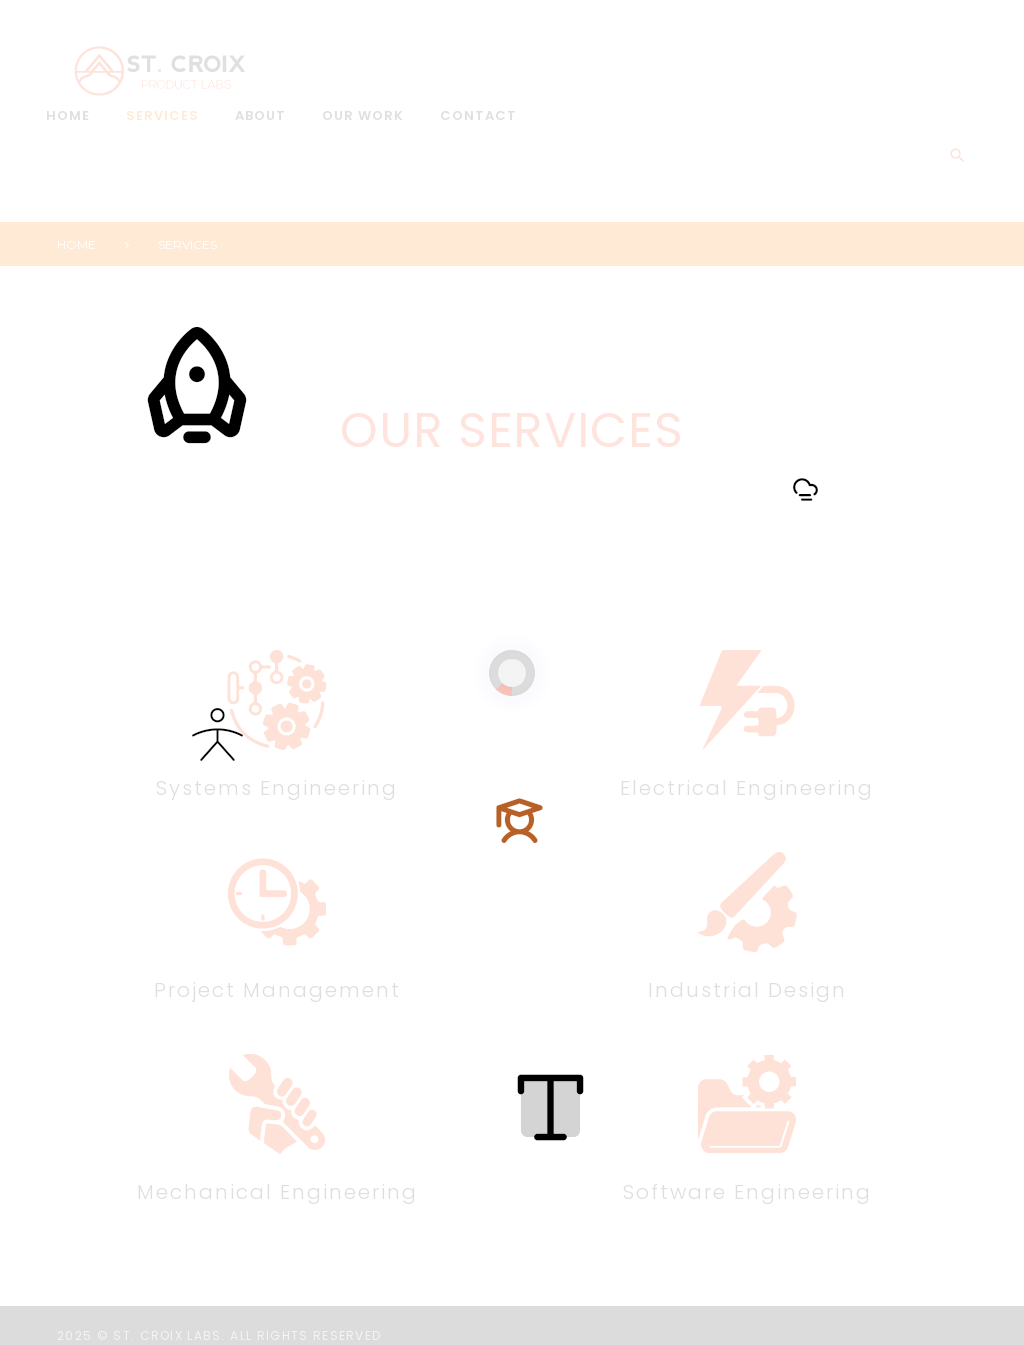 This screenshot has width=1024, height=1345. I want to click on indicates foggy weather conditions, so click(805, 489).